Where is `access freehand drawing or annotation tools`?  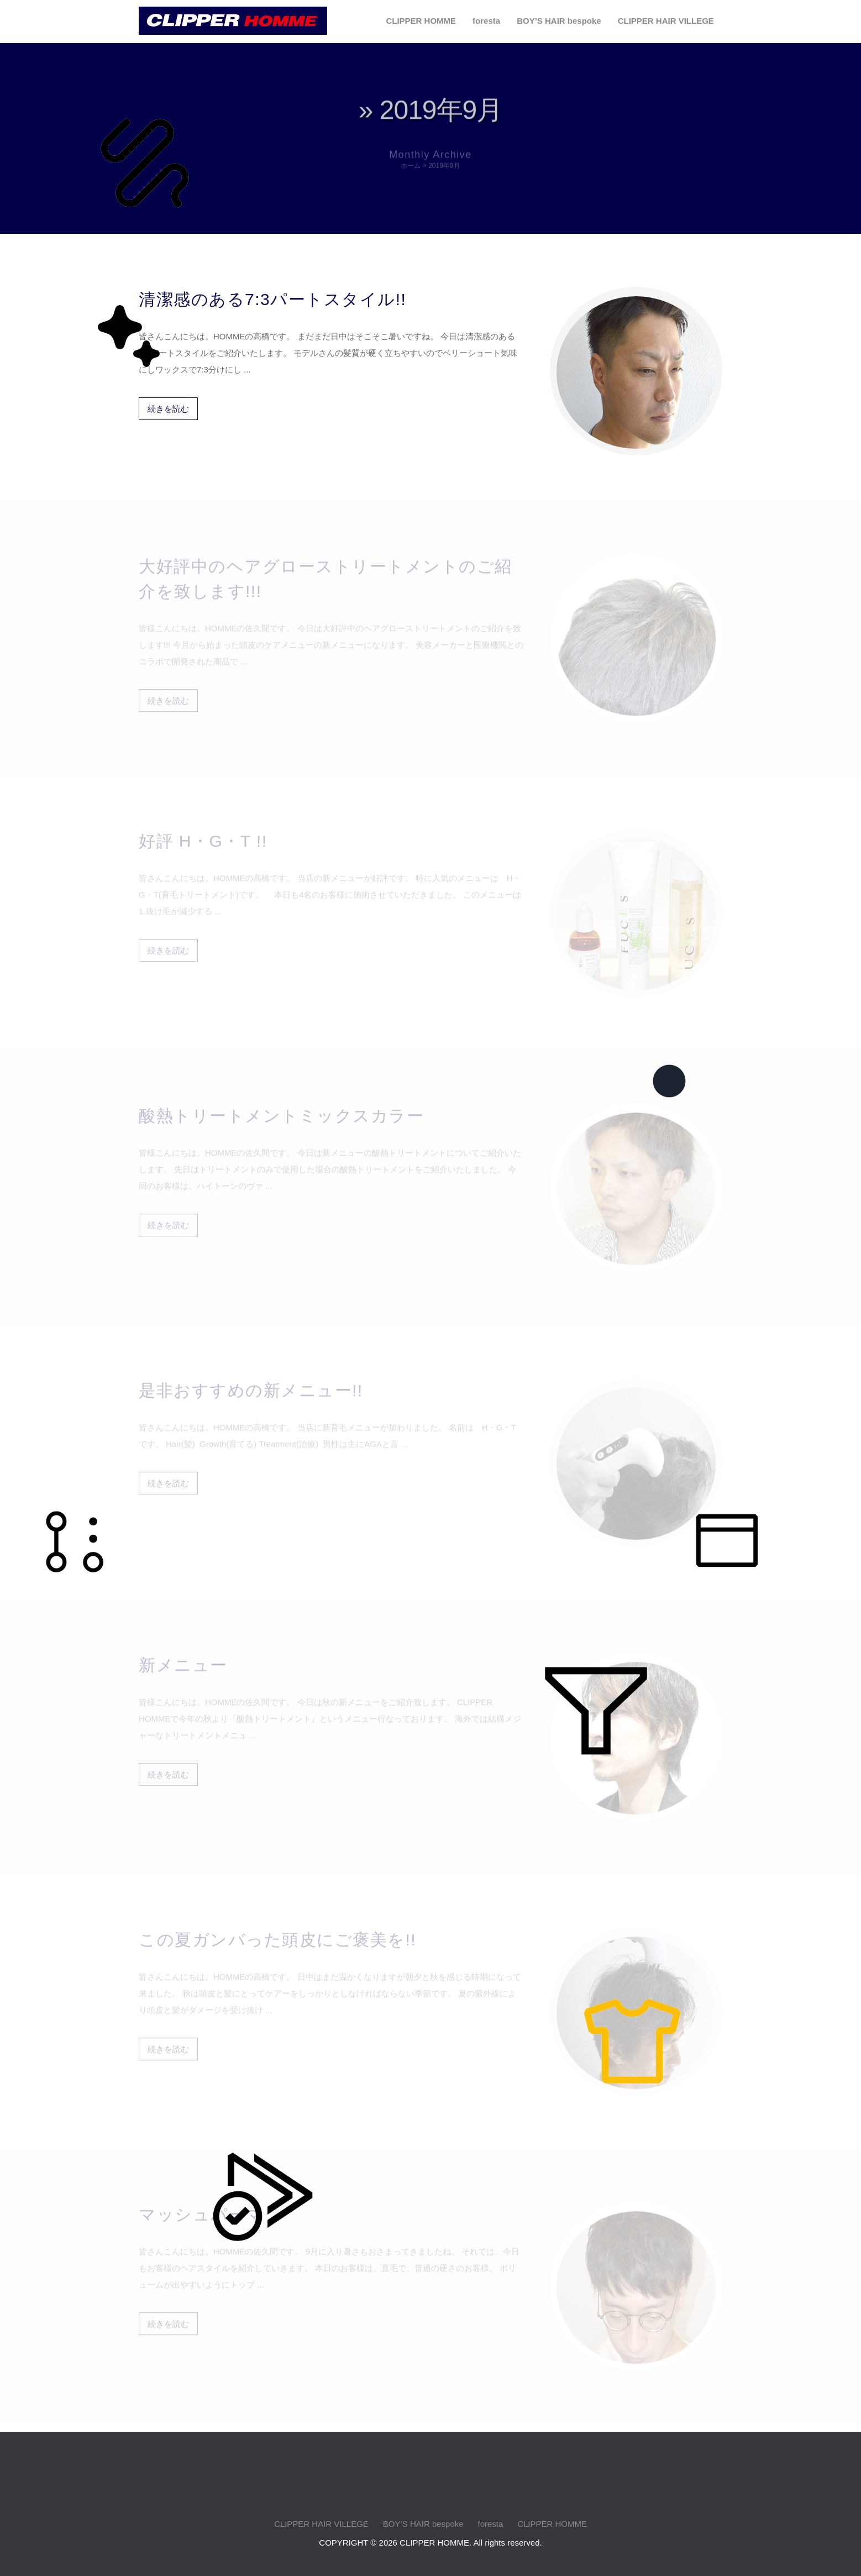
access freehand drawing or annotation tools is located at coordinates (145, 163).